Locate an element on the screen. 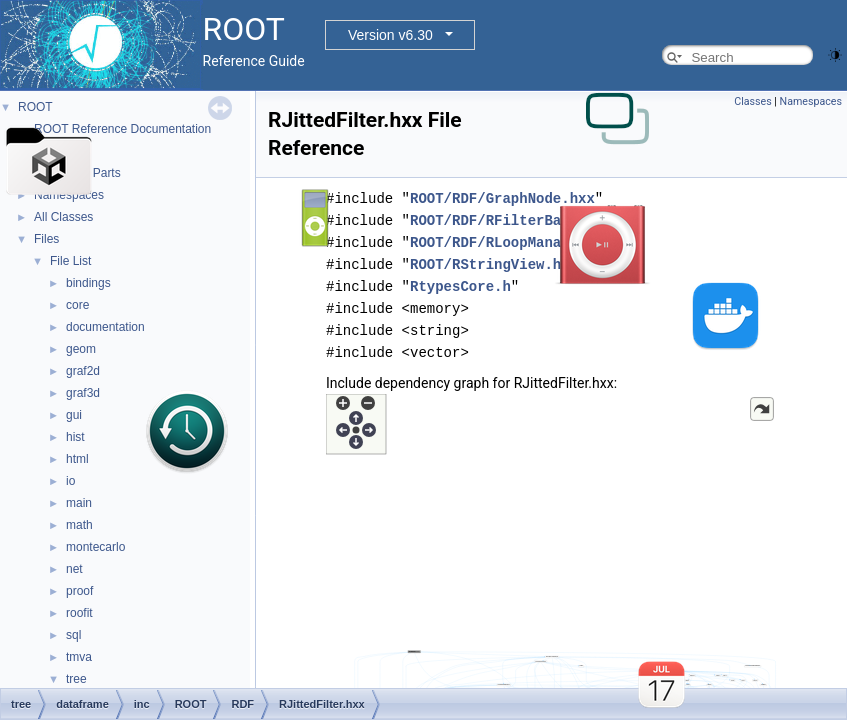  open Docker desktop application is located at coordinates (725, 315).